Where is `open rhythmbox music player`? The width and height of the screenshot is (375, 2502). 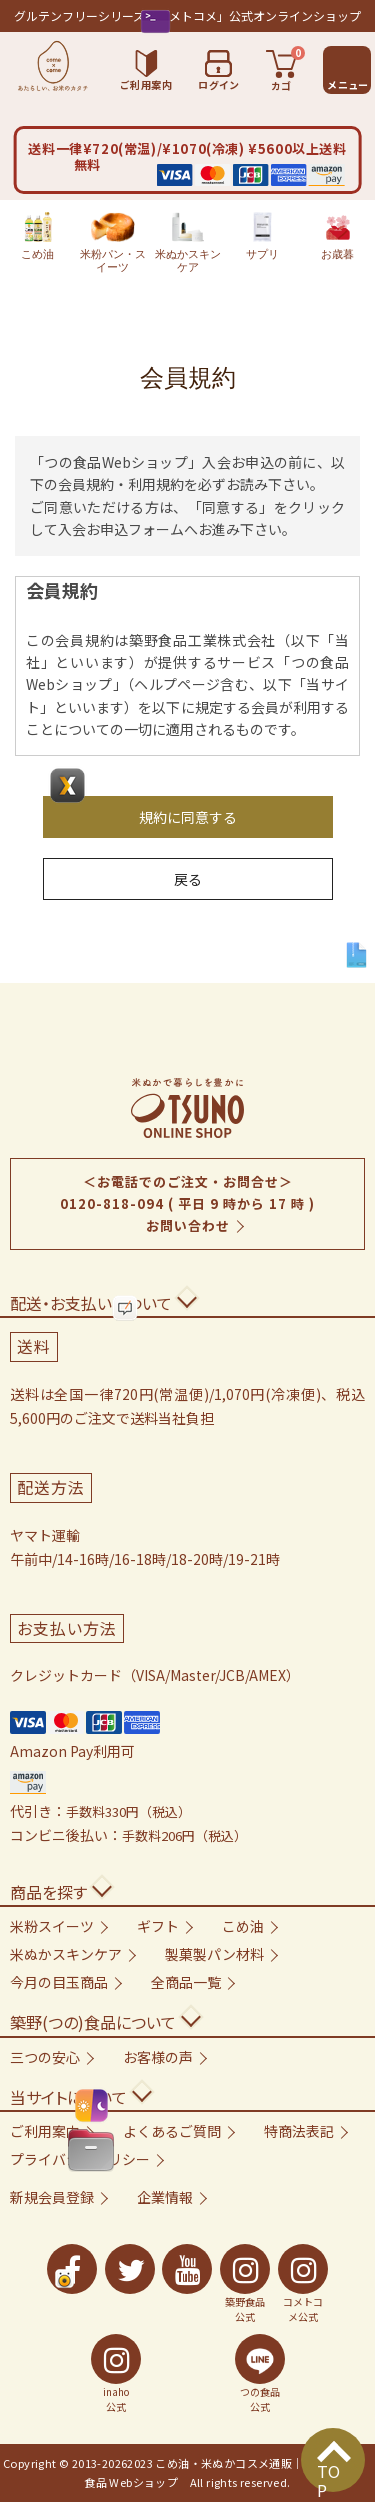
open rhythmbox music player is located at coordinates (64, 2278).